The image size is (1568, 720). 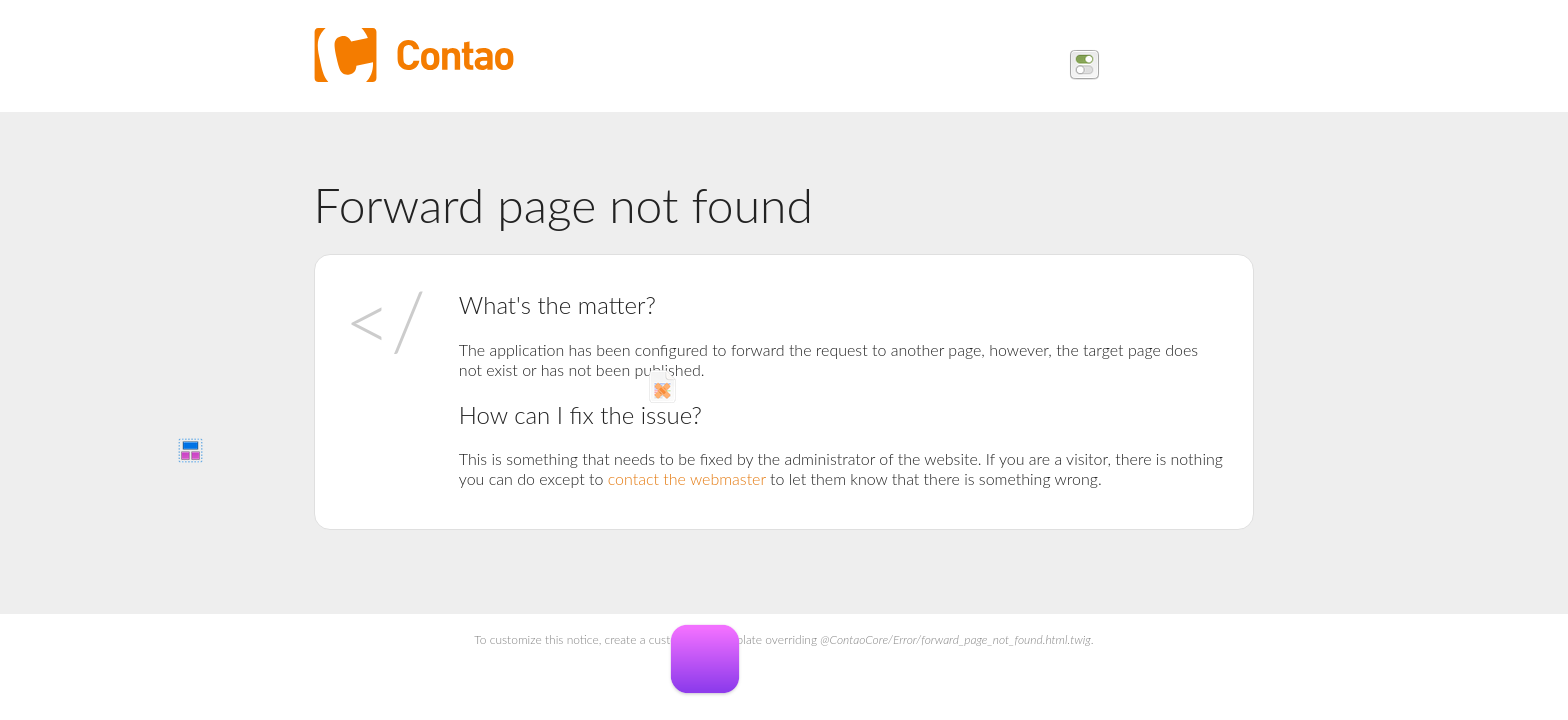 What do you see at coordinates (190, 450) in the screenshot?
I see `select all items in the current view` at bounding box center [190, 450].